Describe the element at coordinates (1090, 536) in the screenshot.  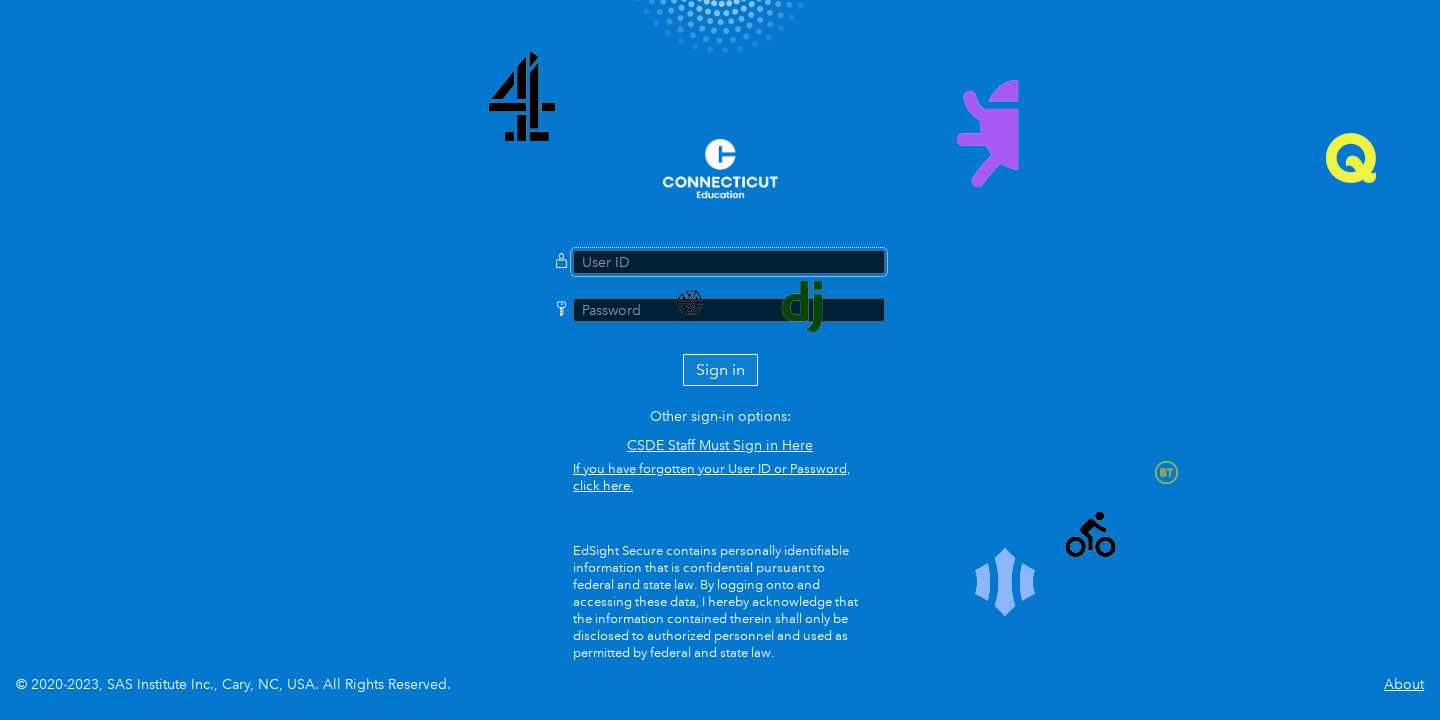
I see `access cycling or bike route directions` at that location.